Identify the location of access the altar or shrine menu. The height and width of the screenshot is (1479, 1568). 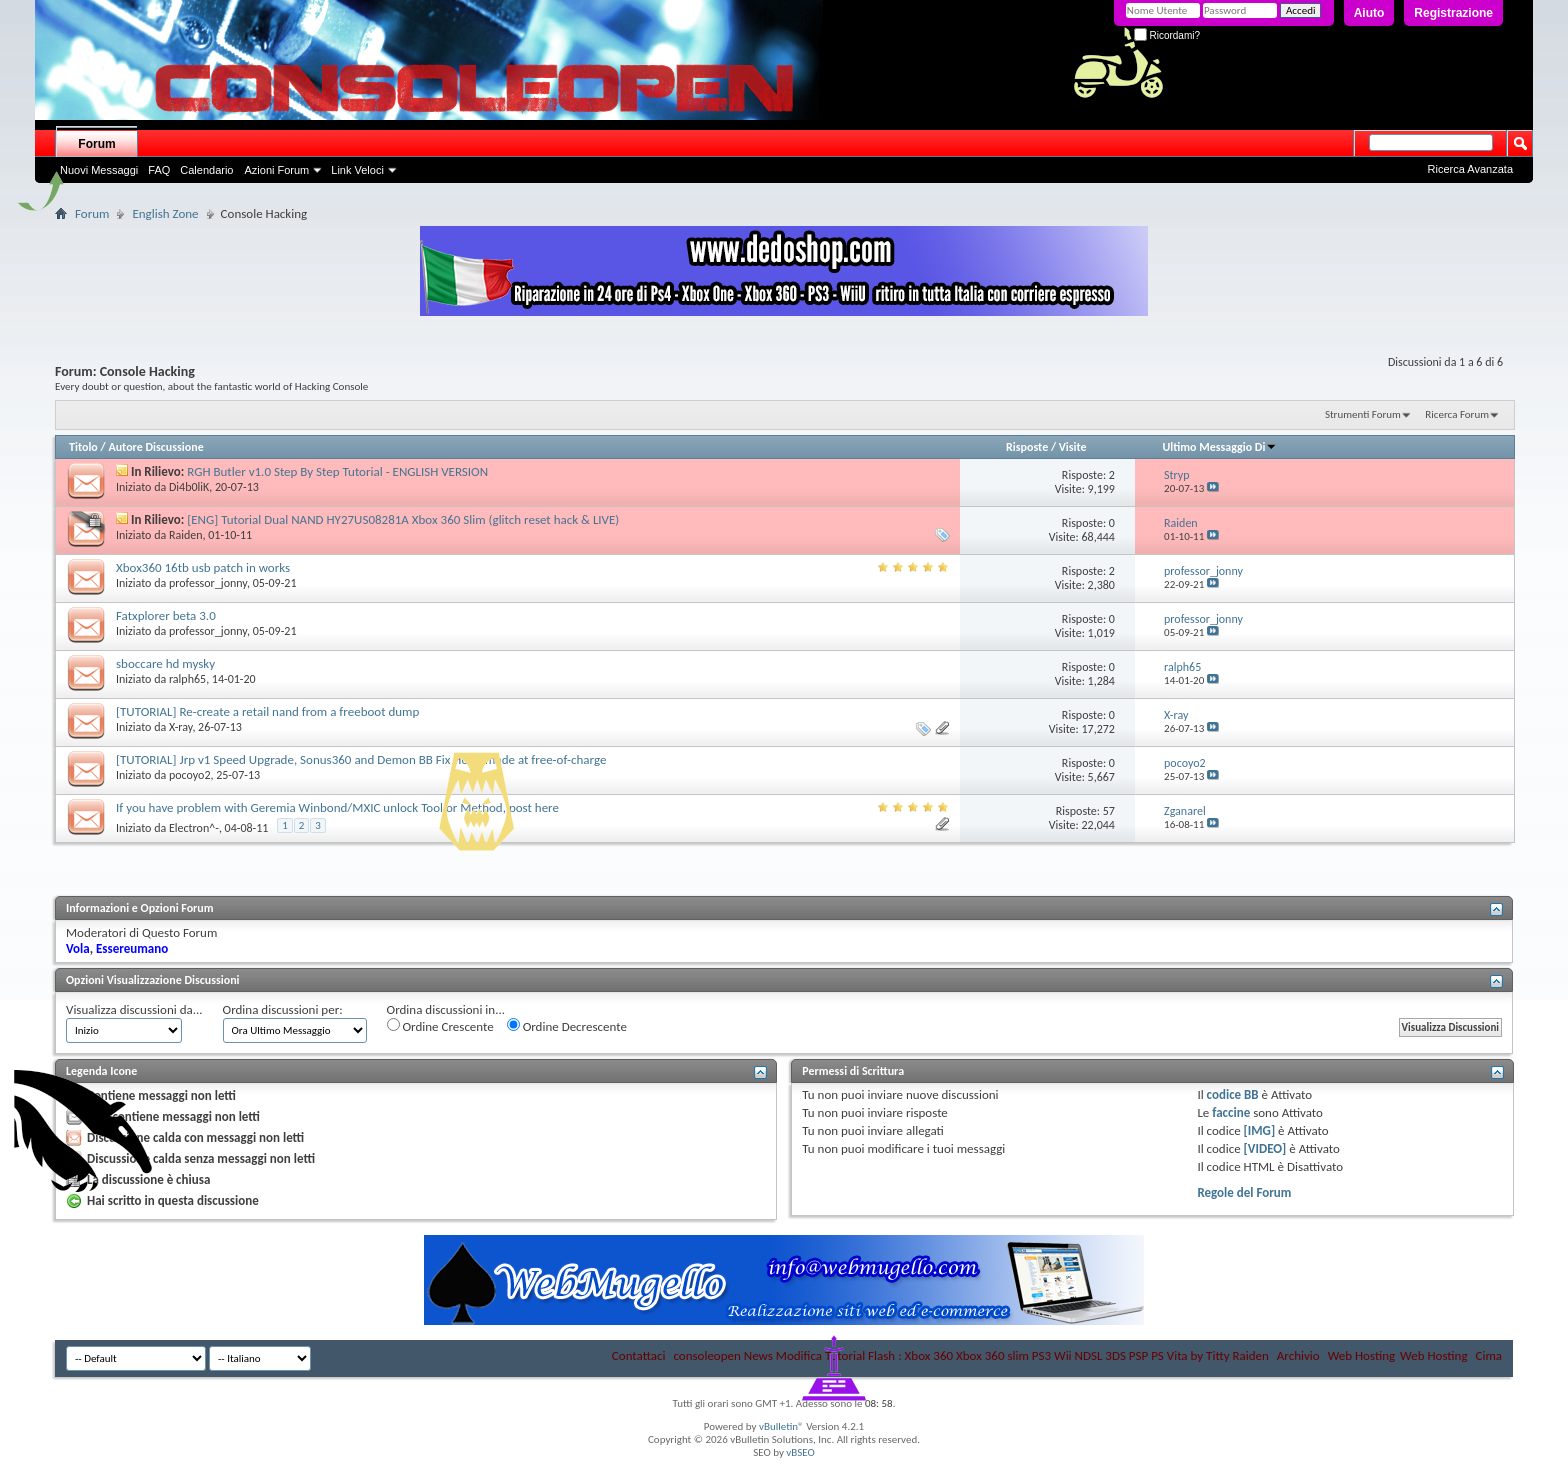
(834, 1368).